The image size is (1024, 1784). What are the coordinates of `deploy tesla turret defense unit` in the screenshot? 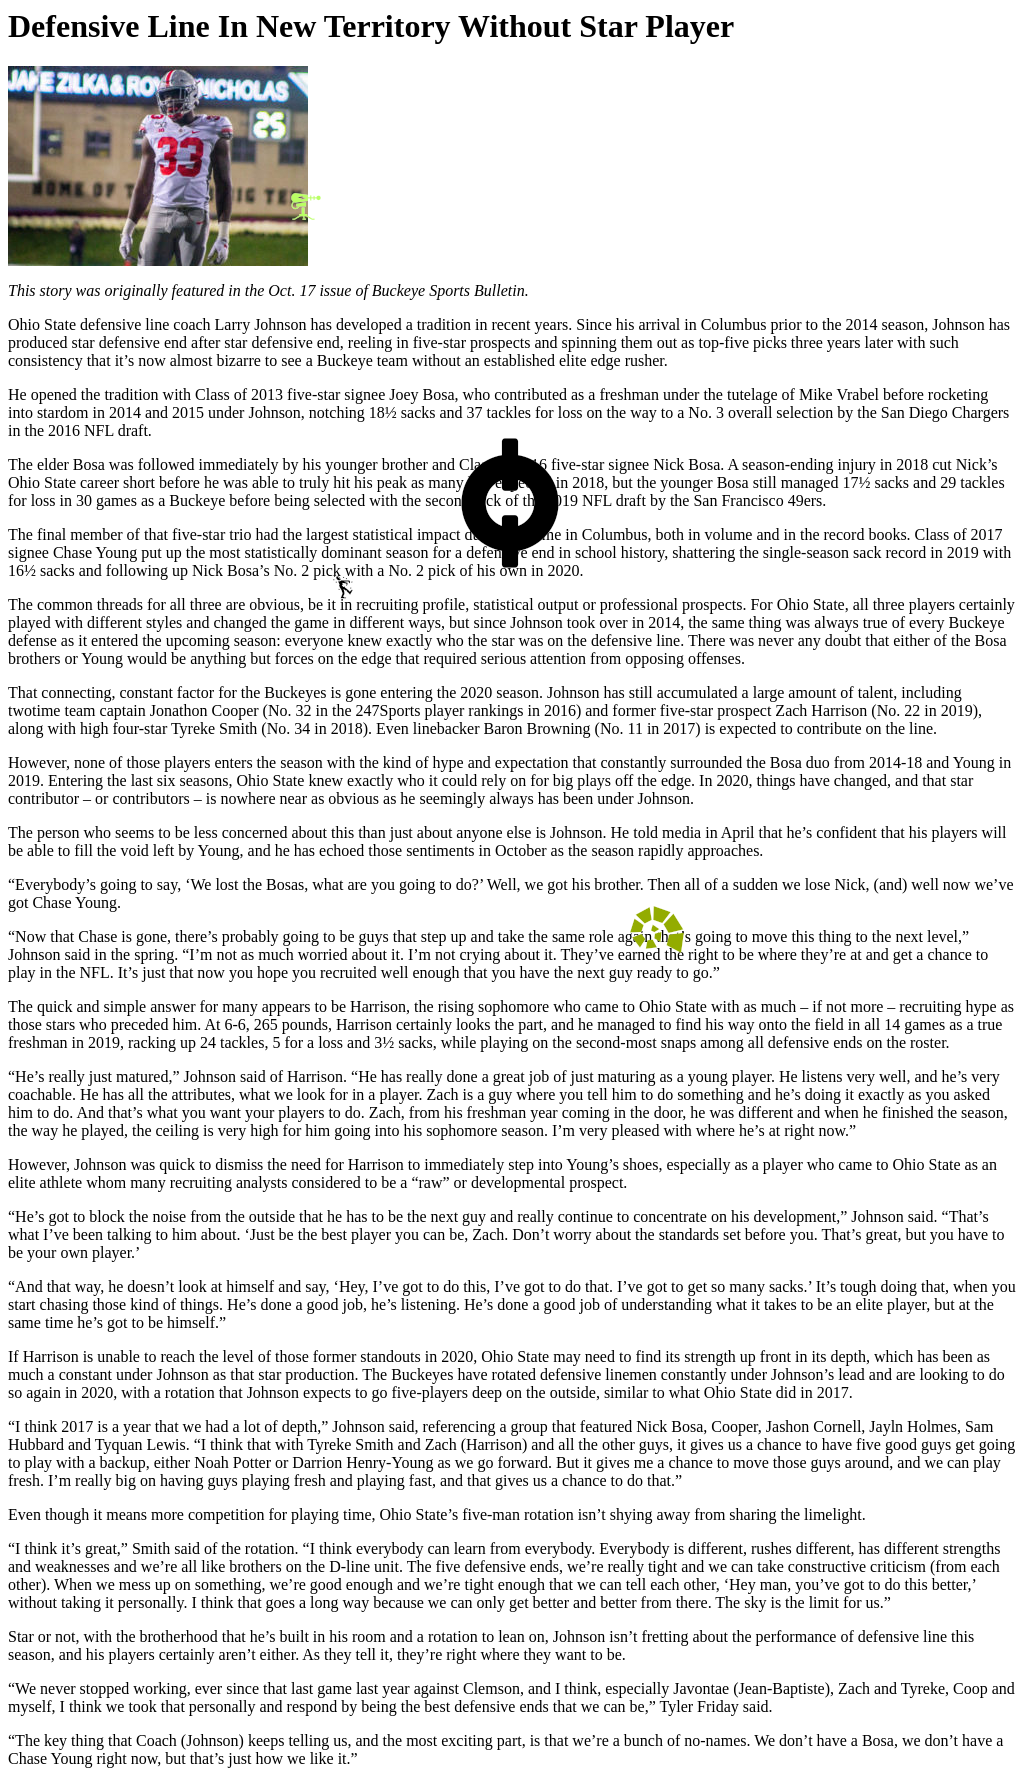 It's located at (306, 205).